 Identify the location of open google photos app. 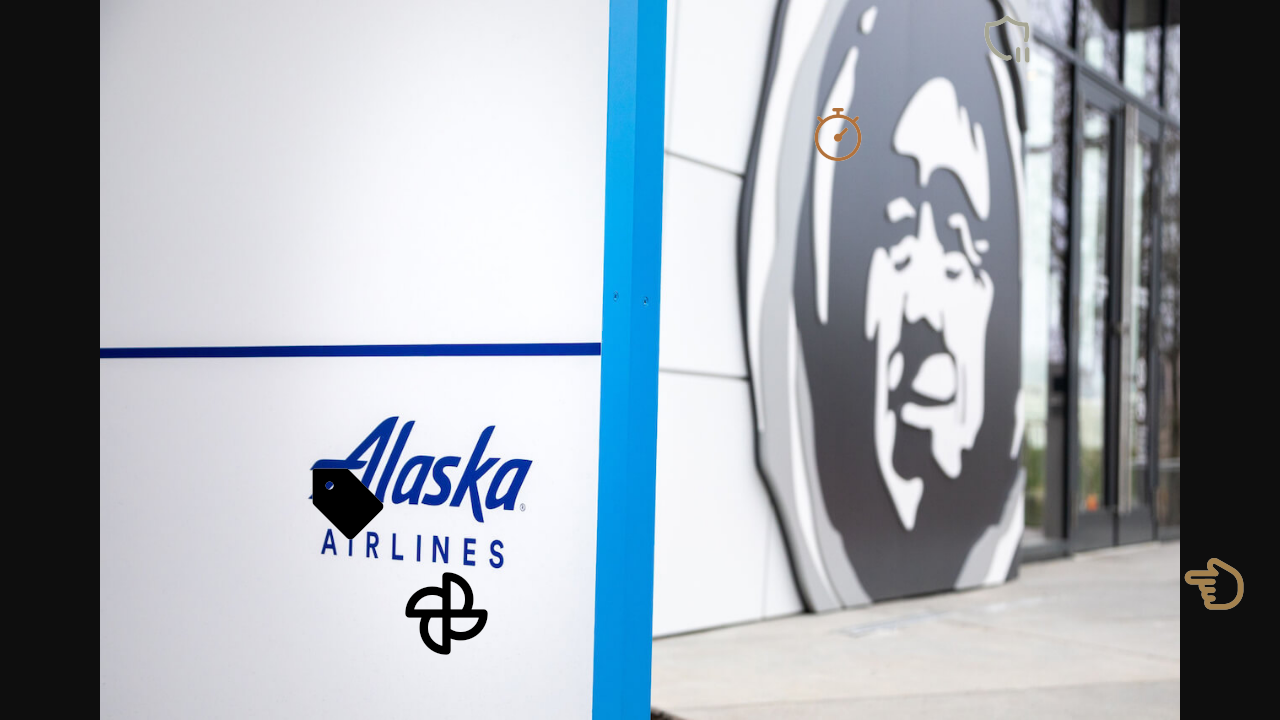
(446, 613).